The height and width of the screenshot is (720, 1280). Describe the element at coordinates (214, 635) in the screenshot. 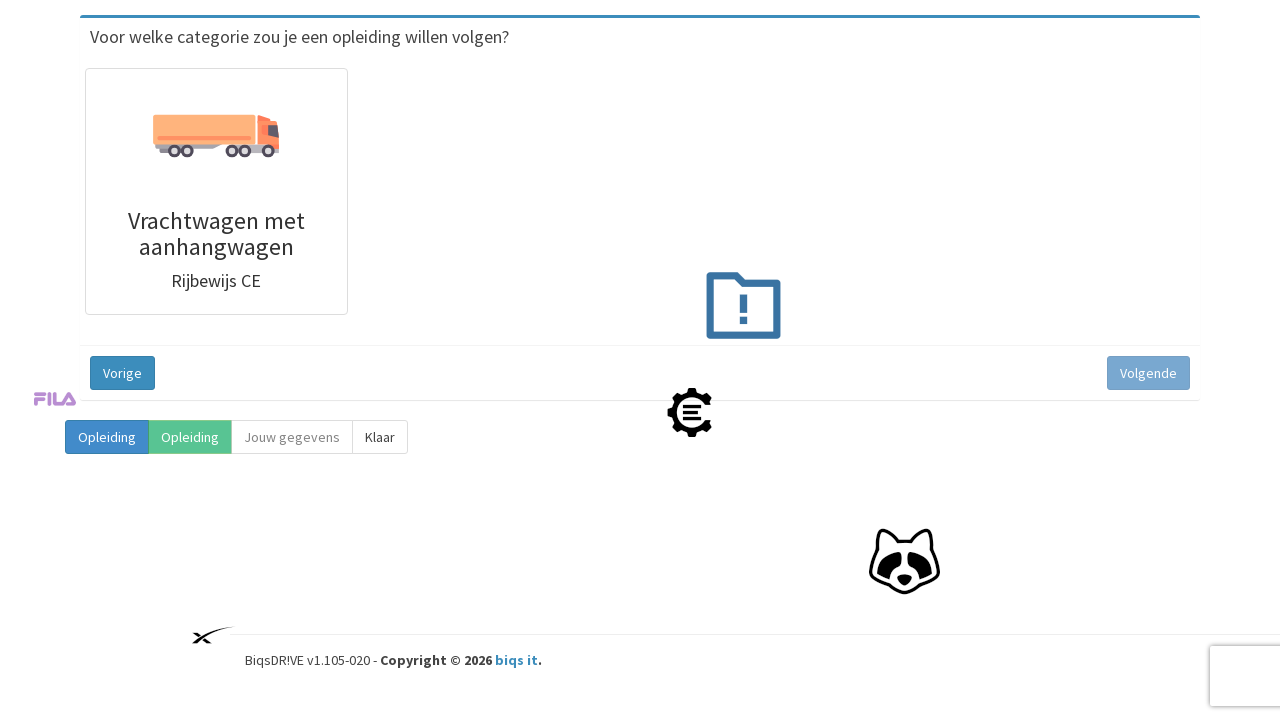

I see `spacex company logo` at that location.